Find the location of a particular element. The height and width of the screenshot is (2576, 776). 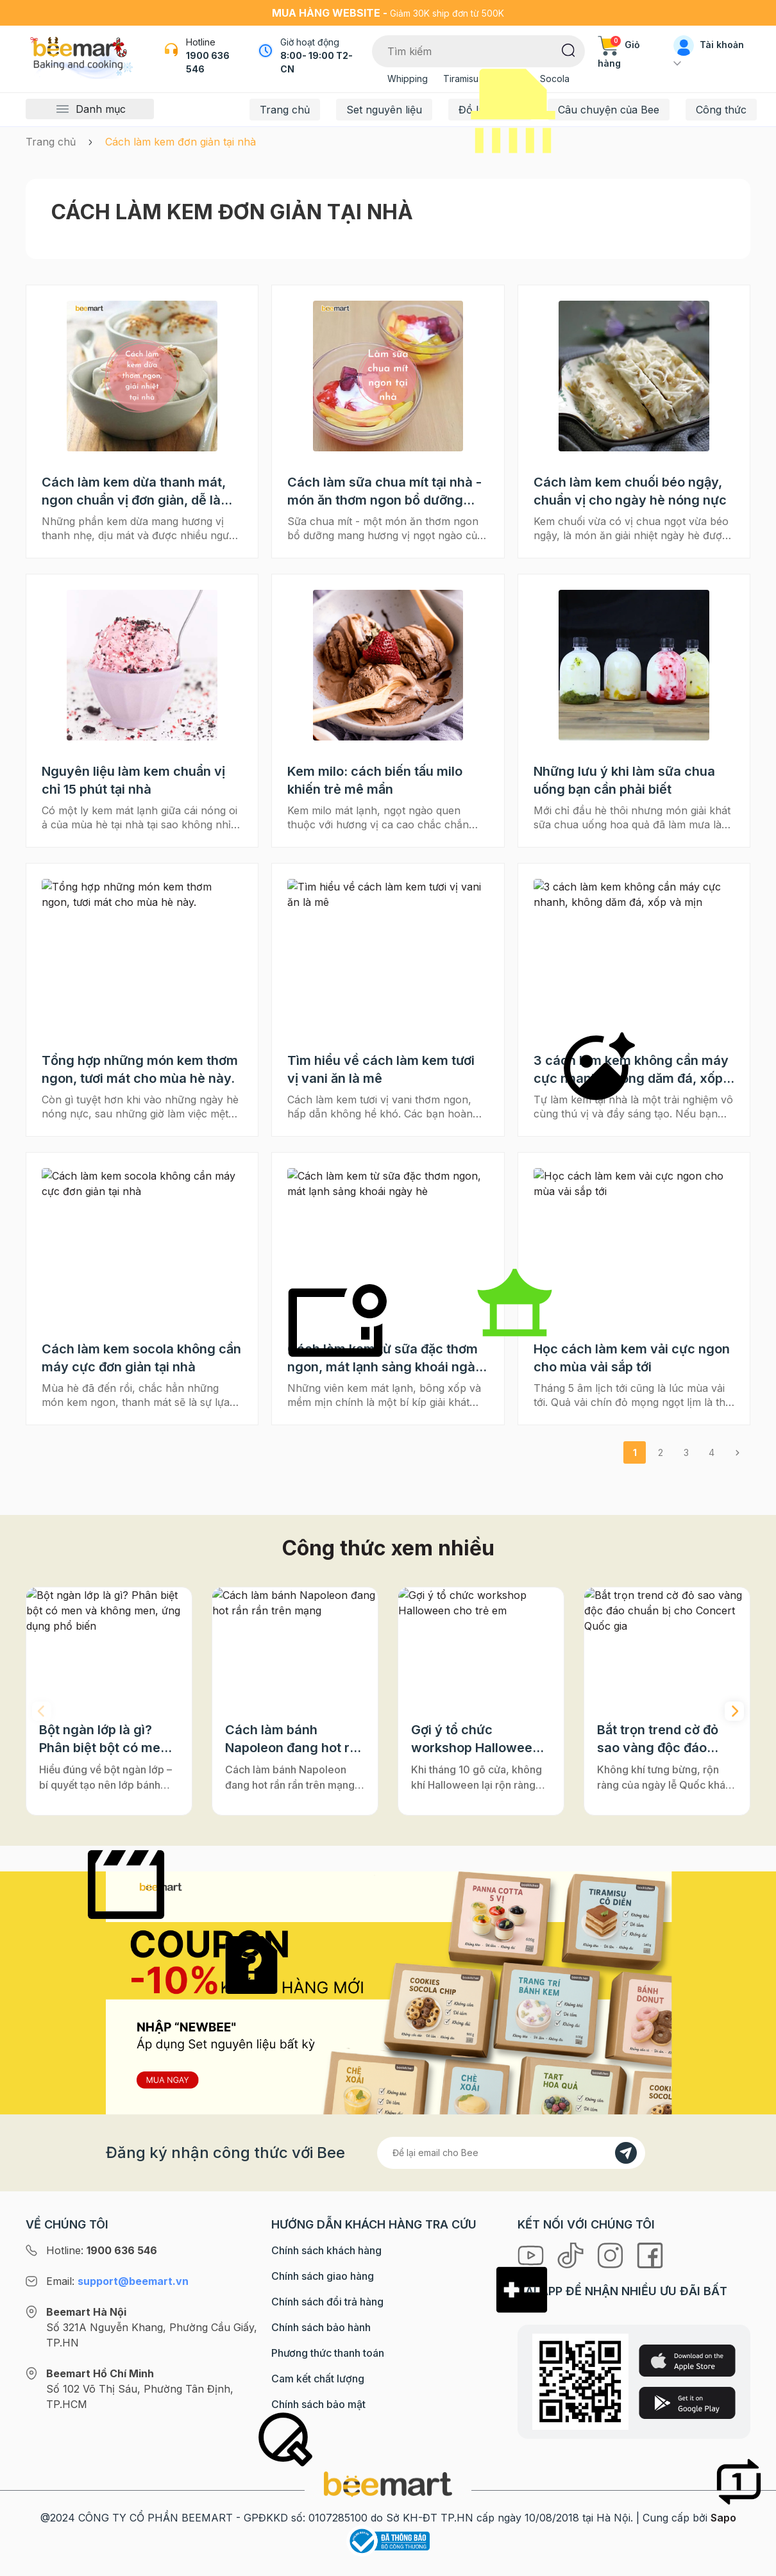

access video or film editing tools is located at coordinates (126, 1884).